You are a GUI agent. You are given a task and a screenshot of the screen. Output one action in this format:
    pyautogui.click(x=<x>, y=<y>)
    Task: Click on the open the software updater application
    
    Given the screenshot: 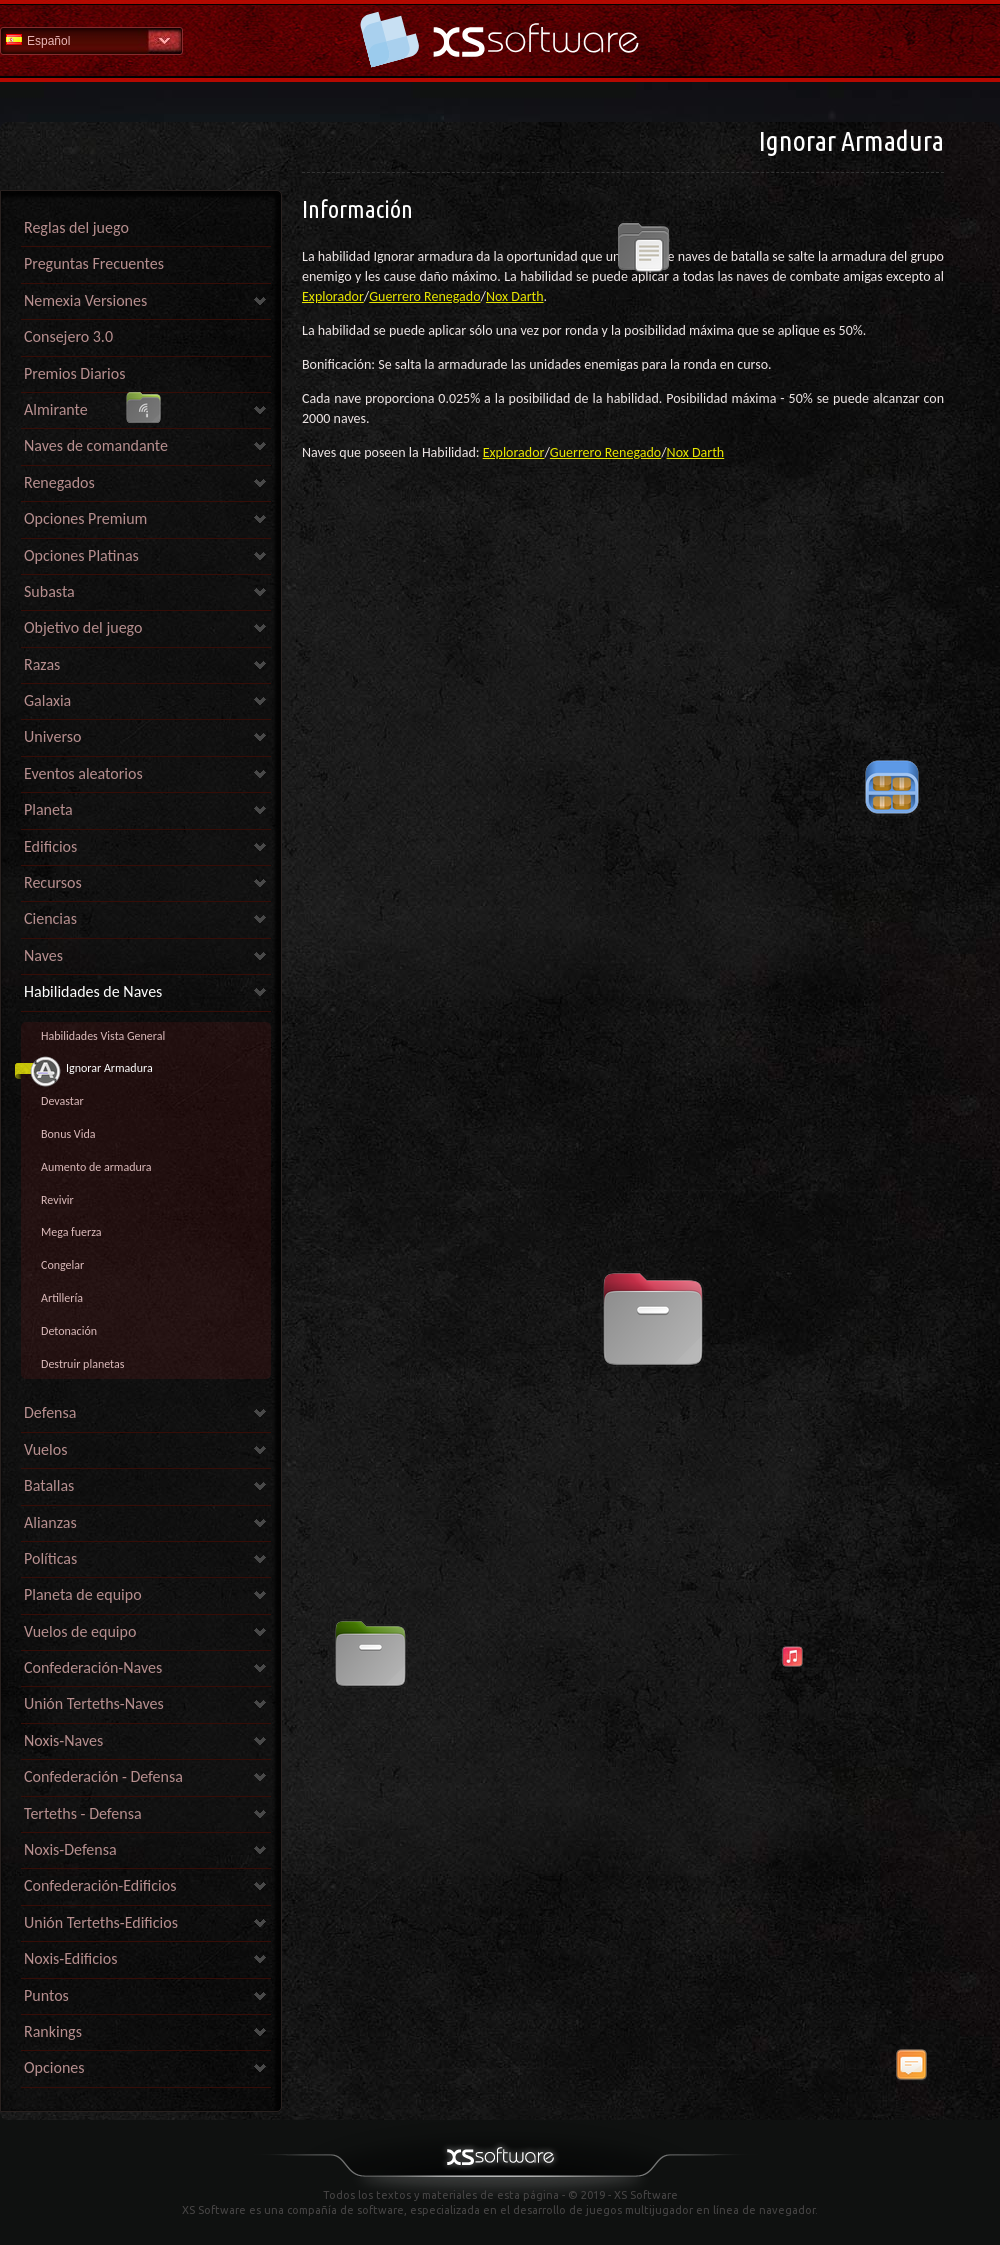 What is the action you would take?
    pyautogui.click(x=45, y=1071)
    